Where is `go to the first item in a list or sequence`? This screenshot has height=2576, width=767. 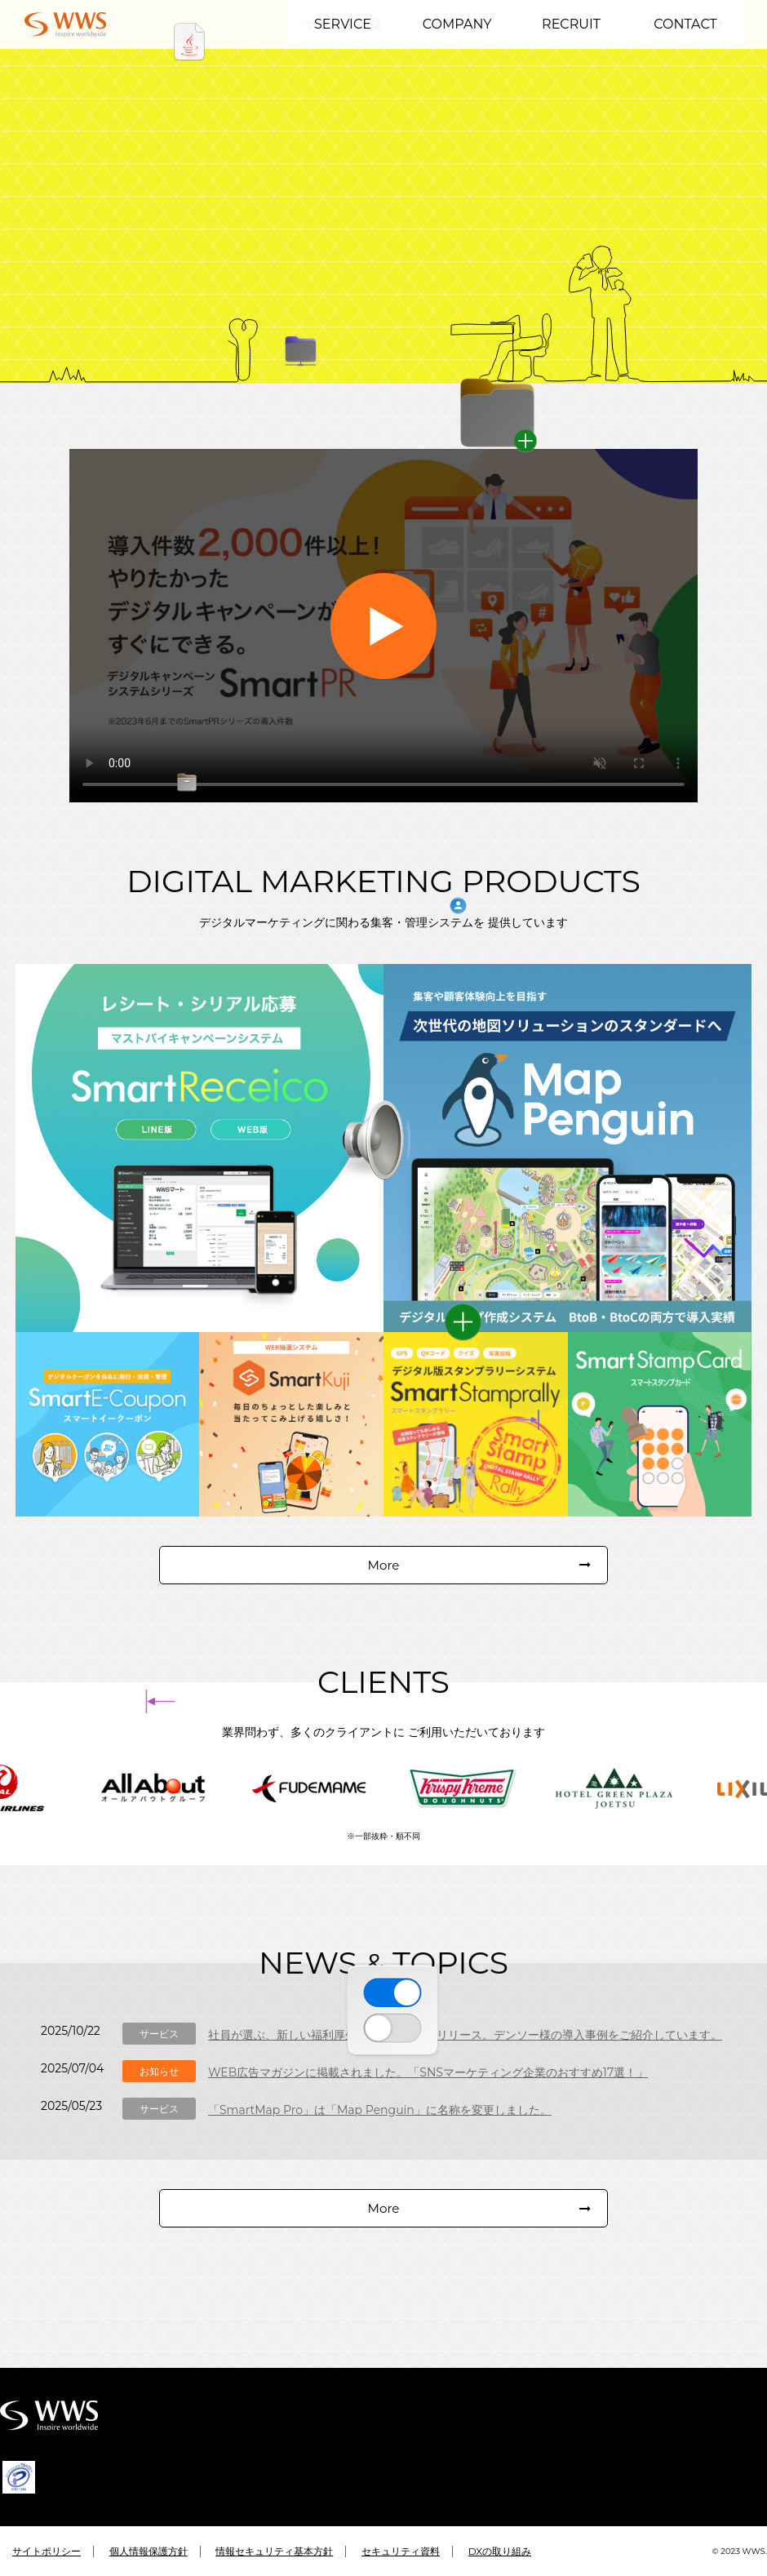 go to the first item in a list or sequence is located at coordinates (160, 1701).